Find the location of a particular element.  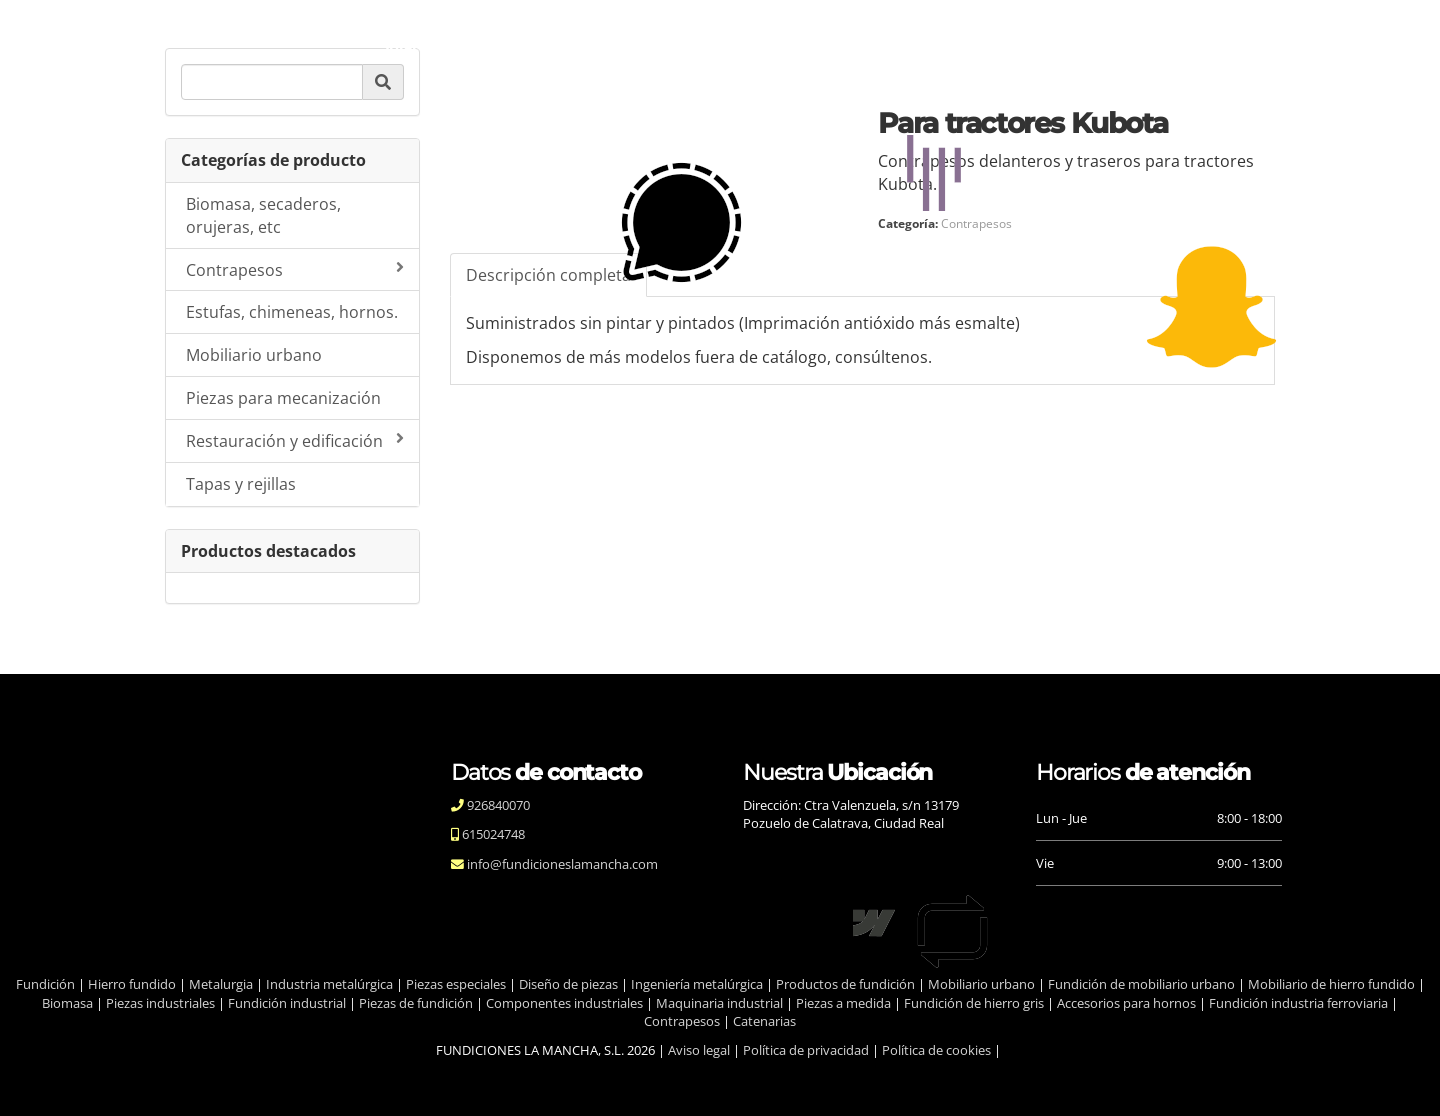

open gitter chat application is located at coordinates (934, 173).